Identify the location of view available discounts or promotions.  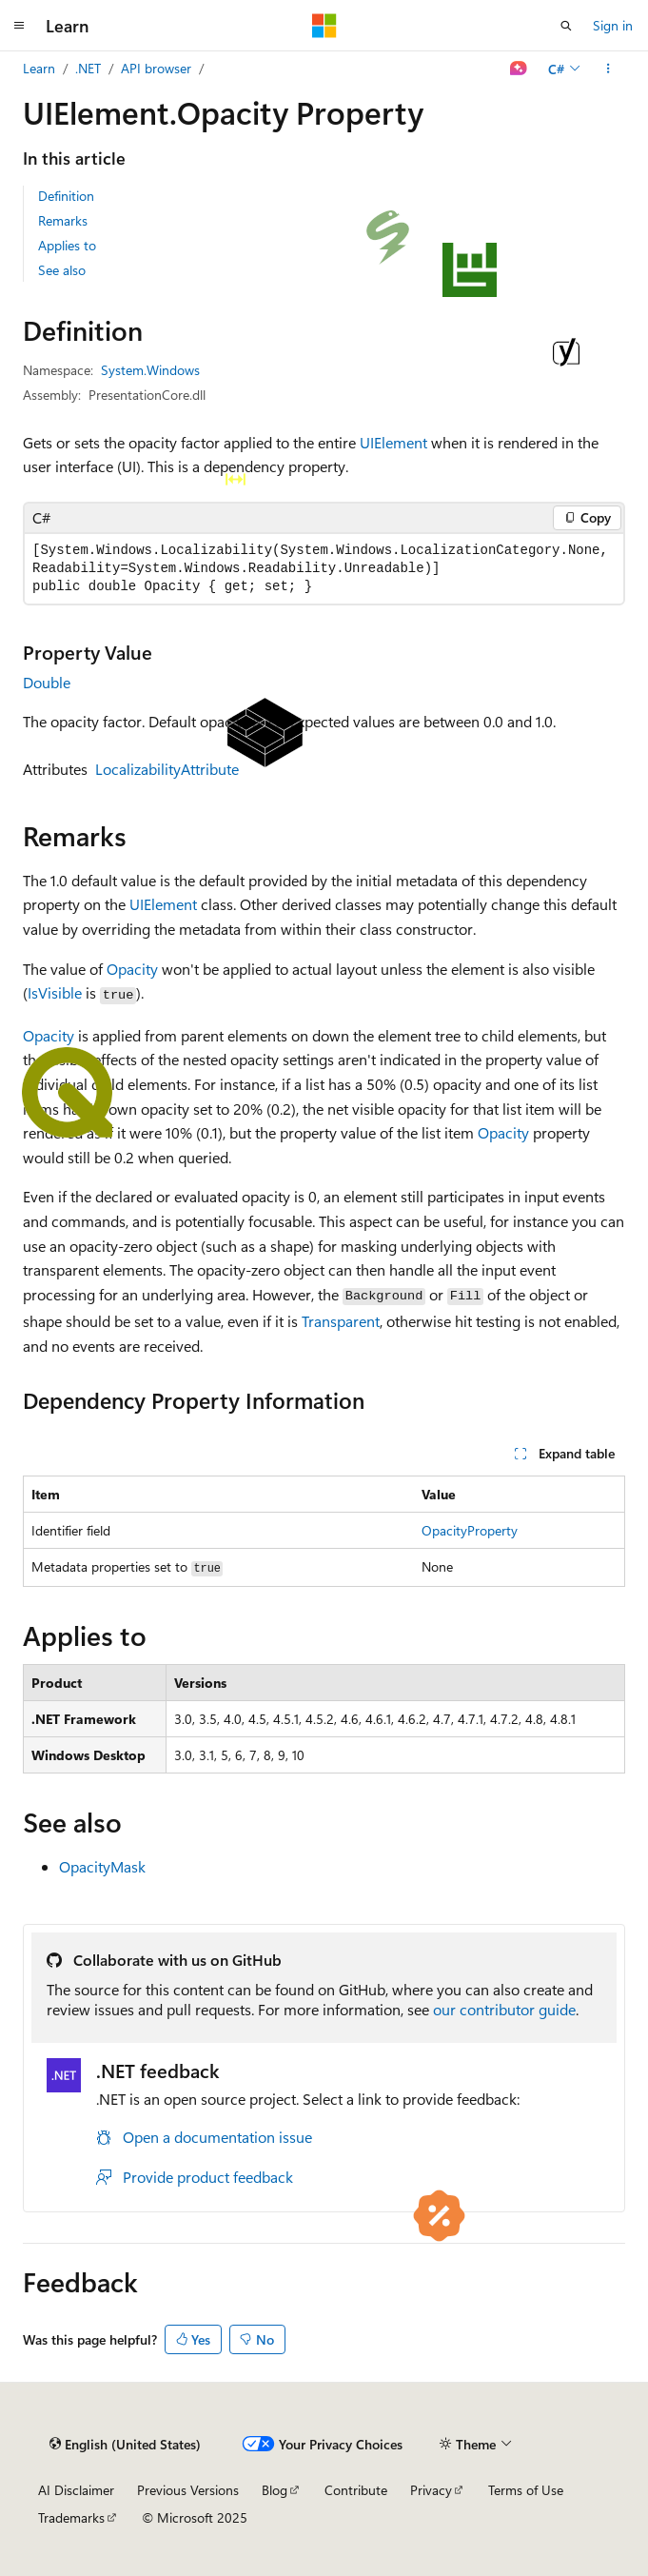
(439, 2215).